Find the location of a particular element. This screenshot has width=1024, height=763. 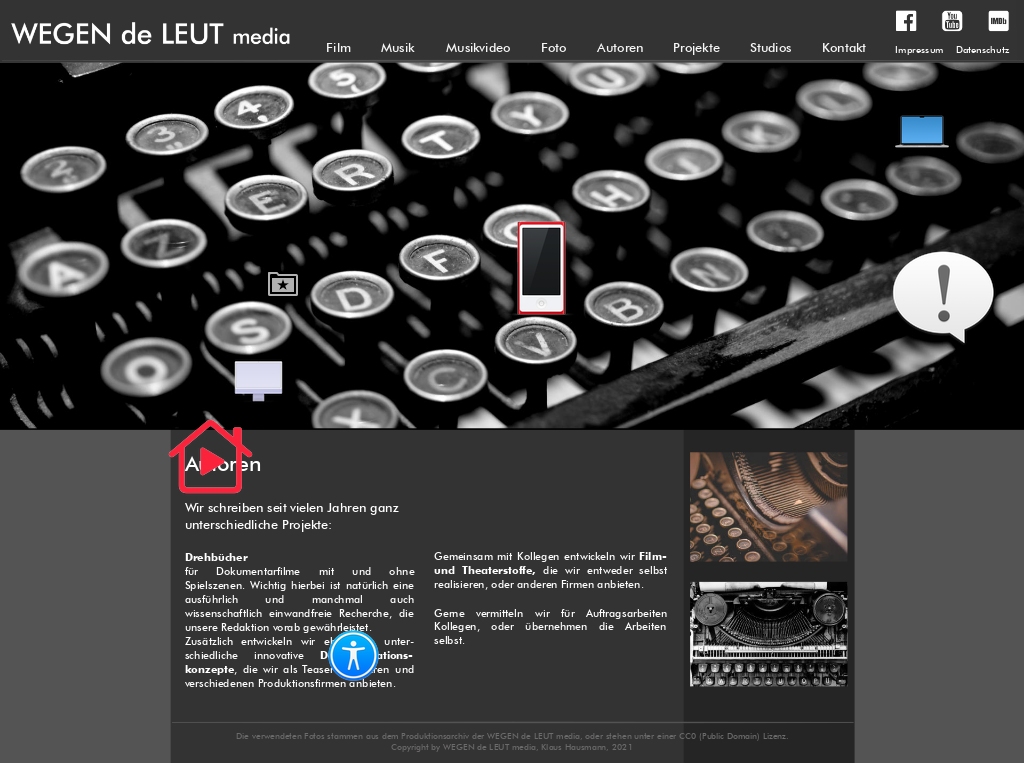

iPod nano device in red is located at coordinates (541, 268).